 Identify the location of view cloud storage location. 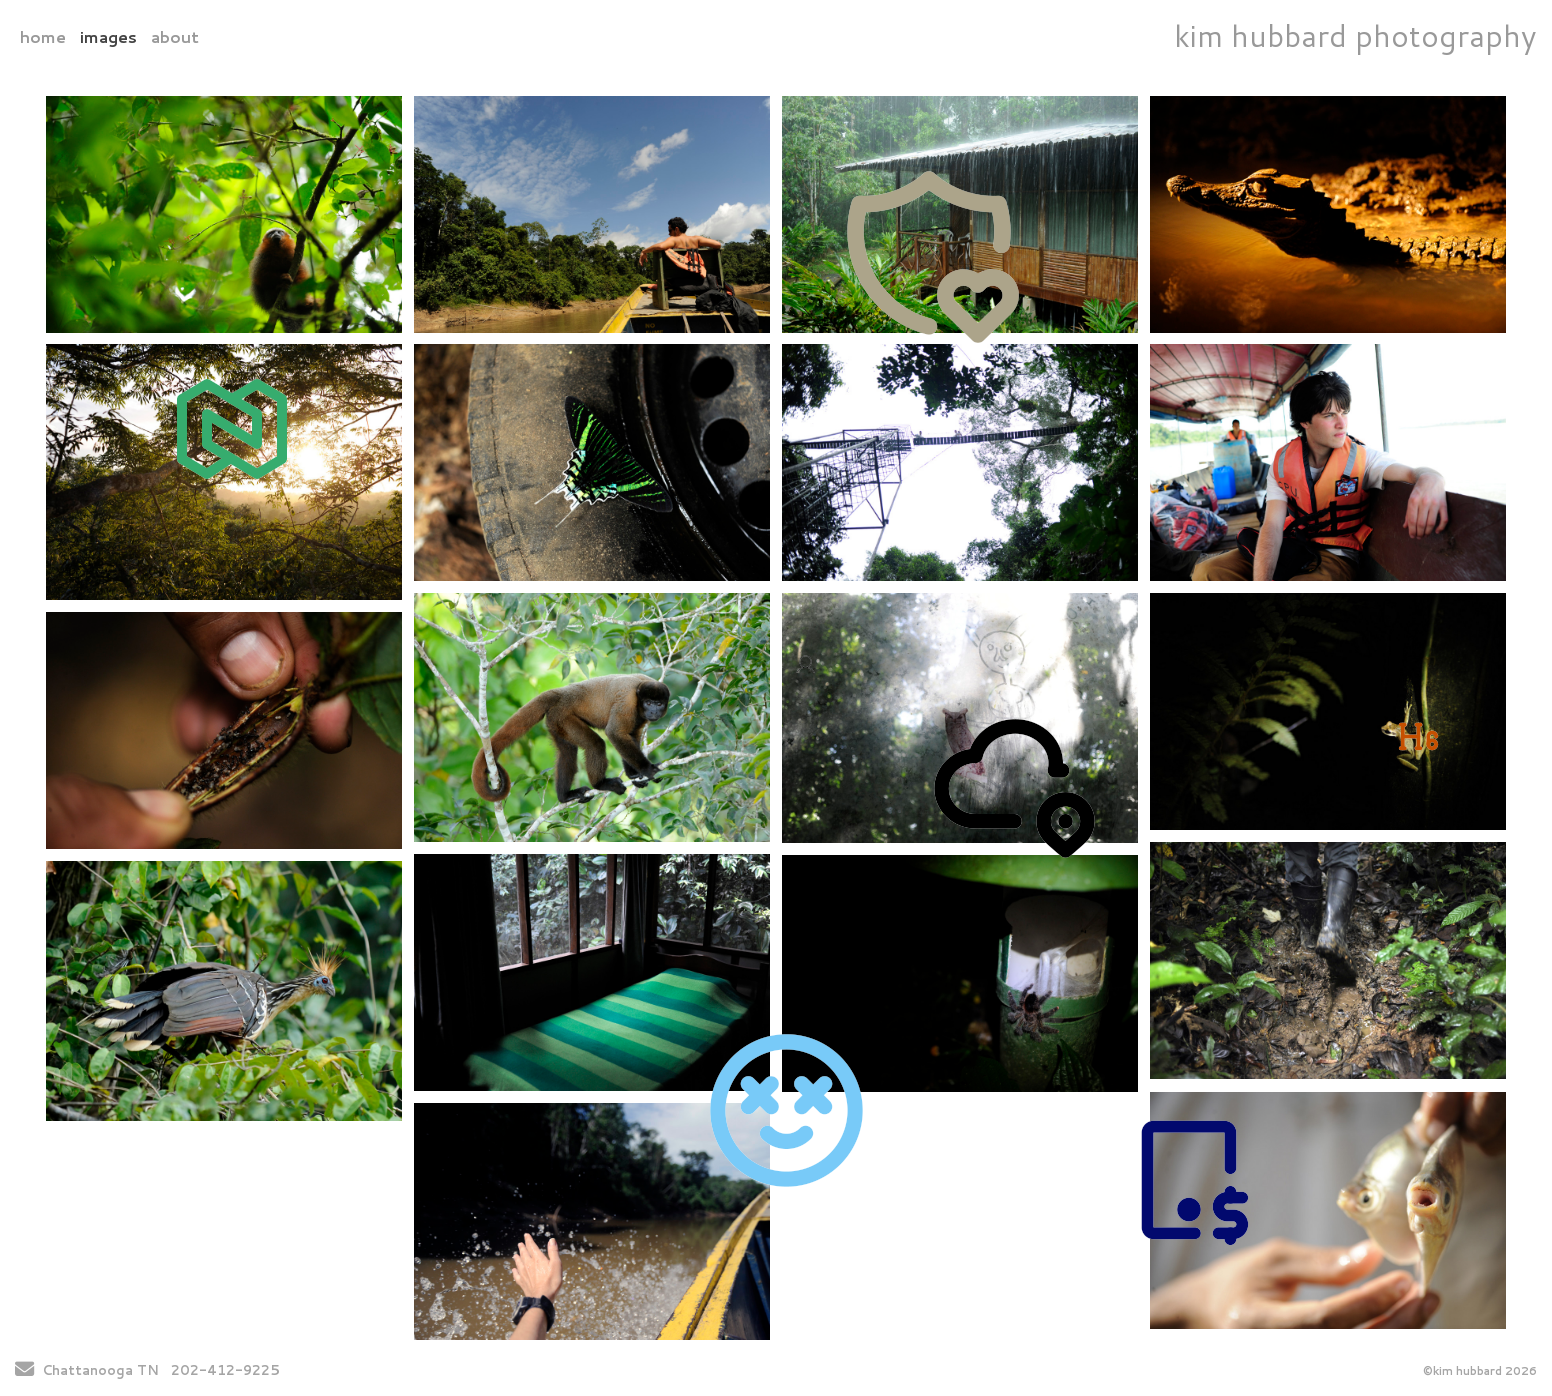
(1014, 777).